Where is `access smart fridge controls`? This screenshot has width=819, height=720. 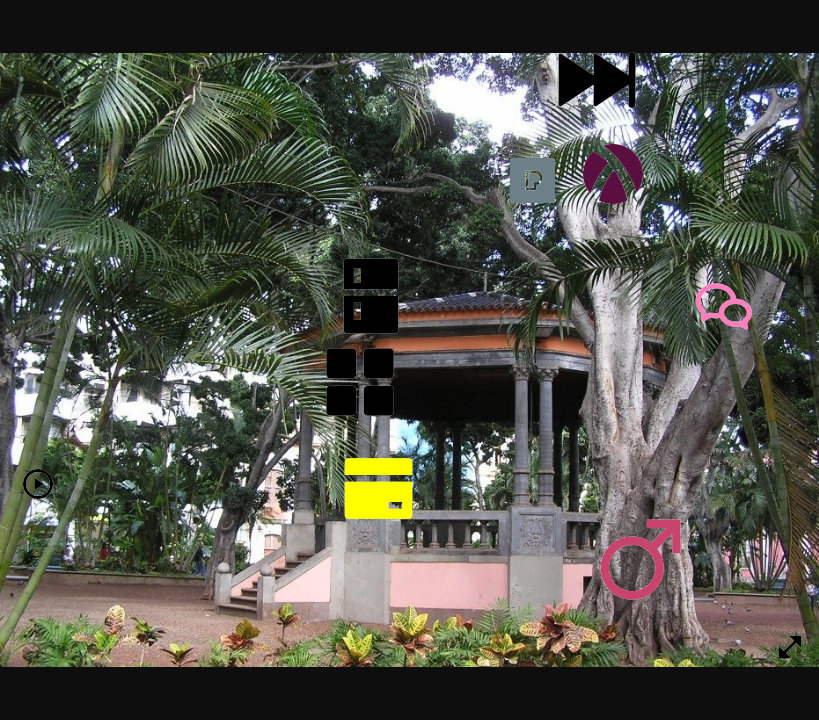
access smart fridge controls is located at coordinates (371, 296).